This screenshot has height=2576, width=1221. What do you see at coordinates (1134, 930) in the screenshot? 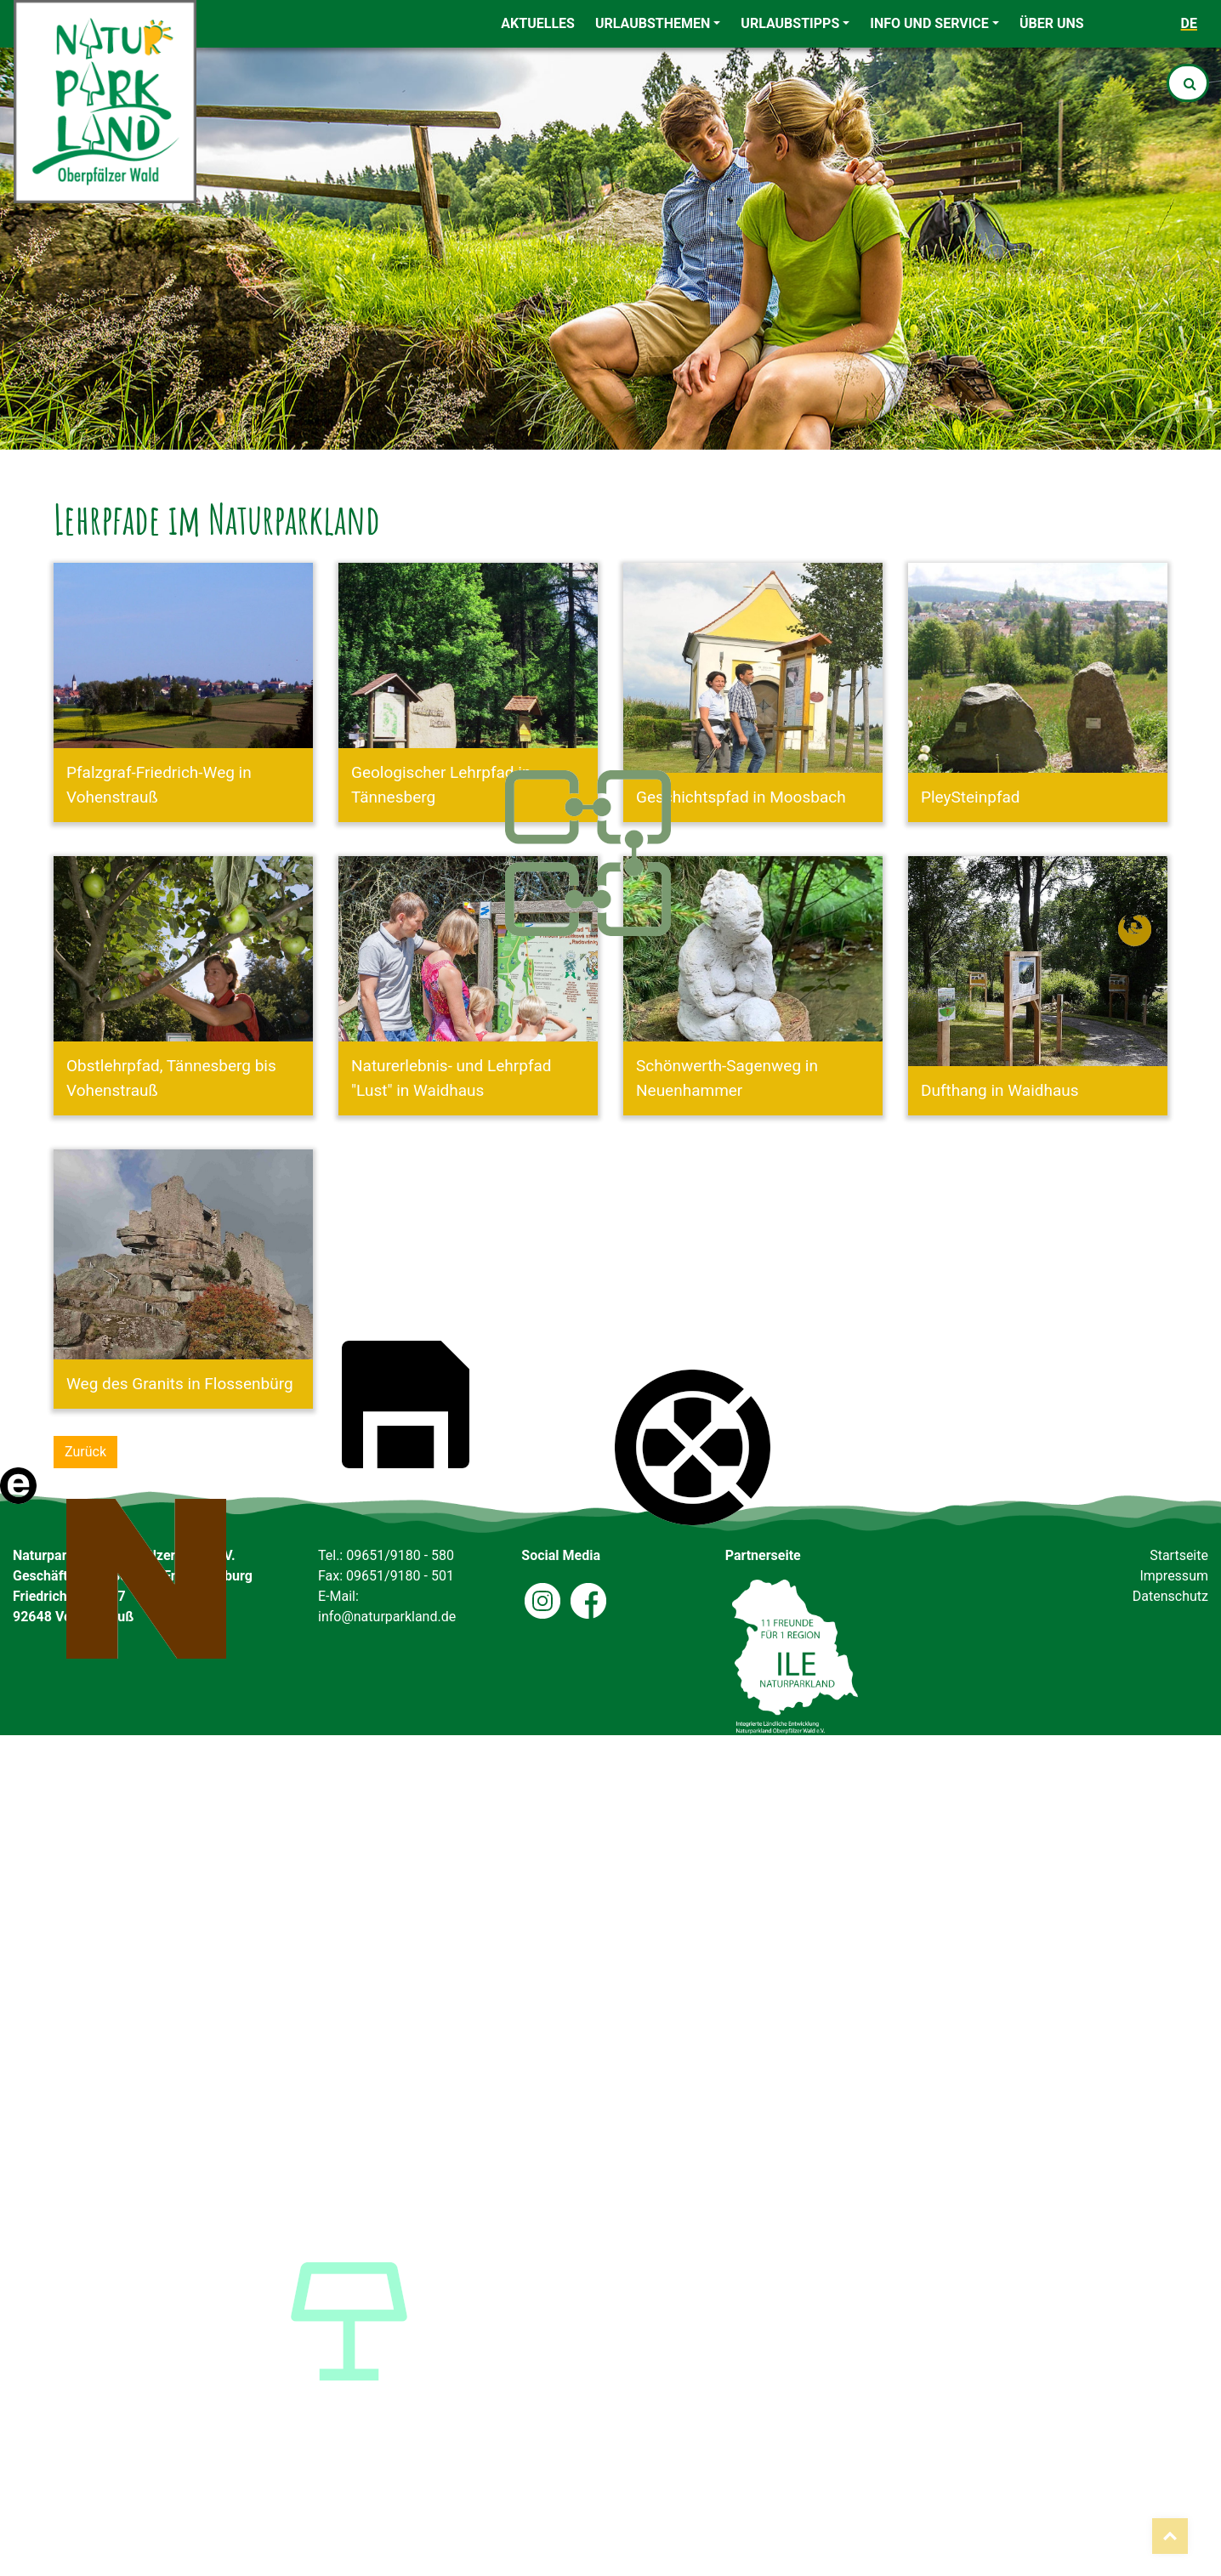
I see `linuxserver.io project logo` at bounding box center [1134, 930].